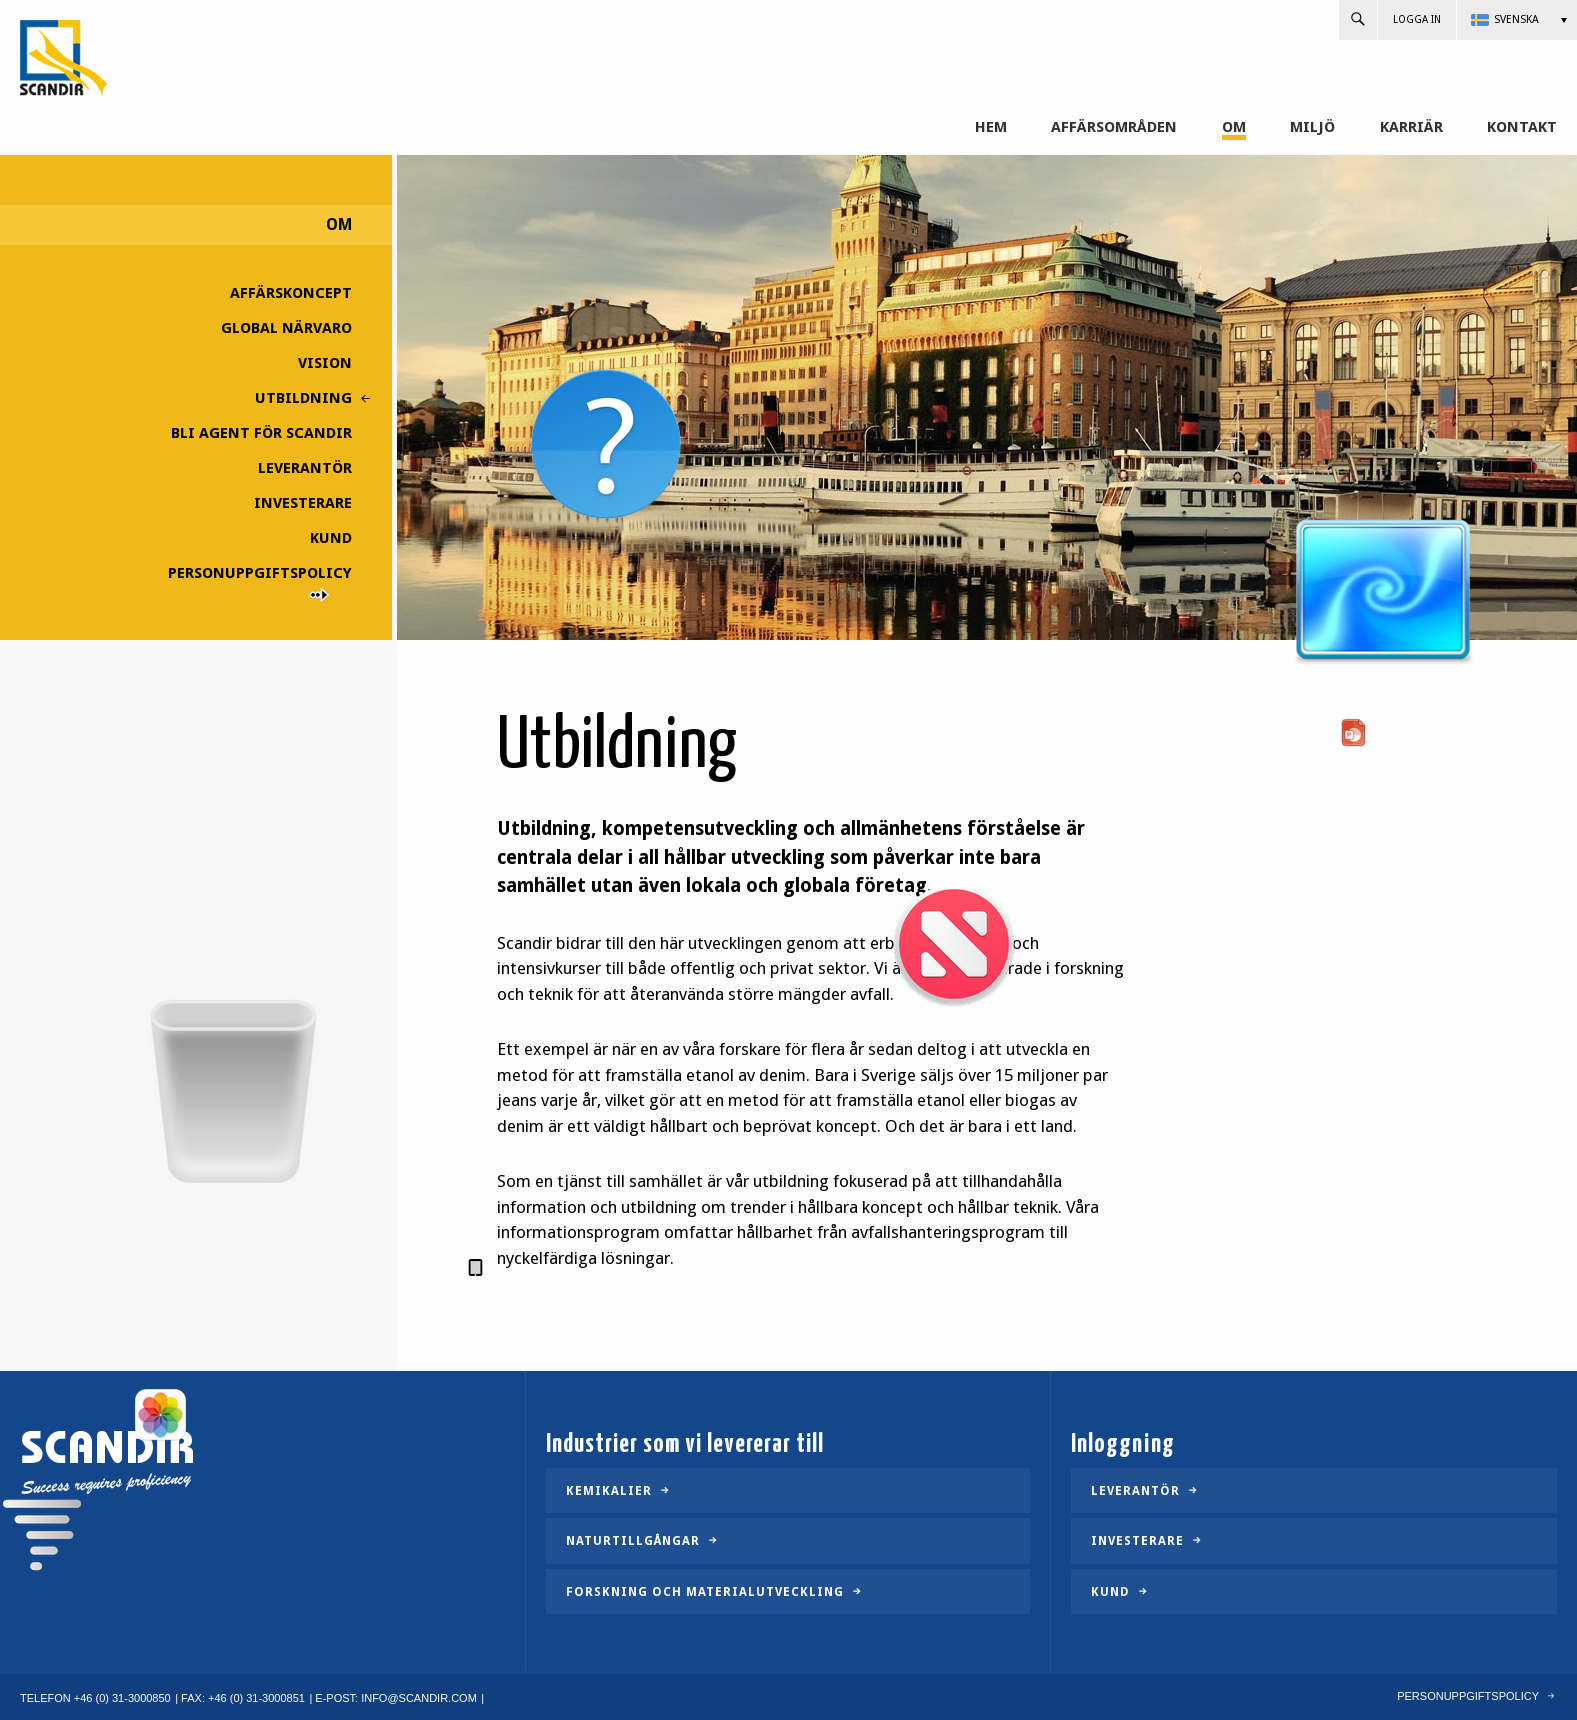 The height and width of the screenshot is (1720, 1577). I want to click on access help documentation, so click(606, 444).